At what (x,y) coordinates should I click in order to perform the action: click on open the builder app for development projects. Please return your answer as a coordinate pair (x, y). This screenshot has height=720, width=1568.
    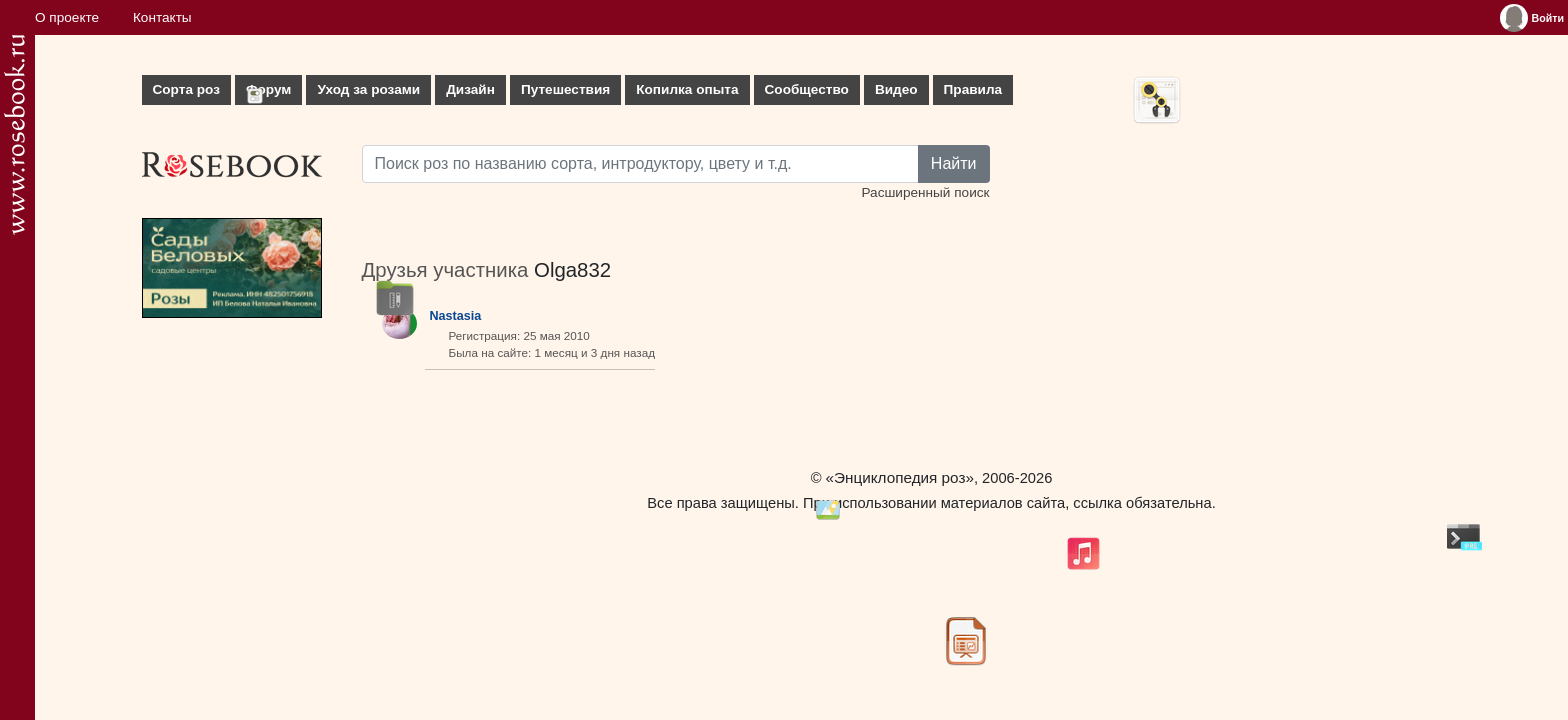
    Looking at the image, I should click on (1157, 100).